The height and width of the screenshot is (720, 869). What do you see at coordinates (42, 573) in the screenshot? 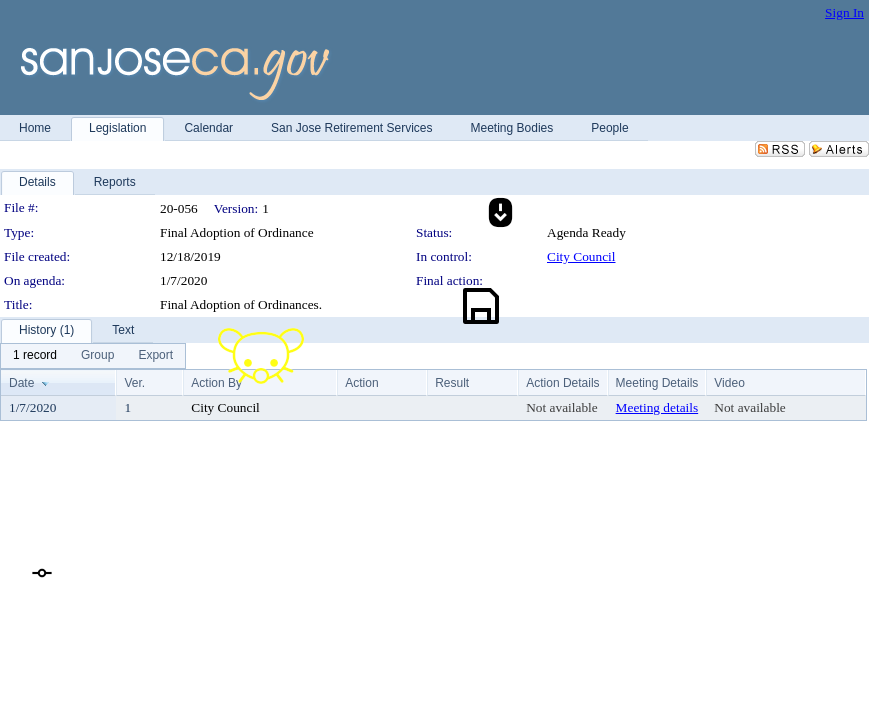
I see `view commit history in version control` at bounding box center [42, 573].